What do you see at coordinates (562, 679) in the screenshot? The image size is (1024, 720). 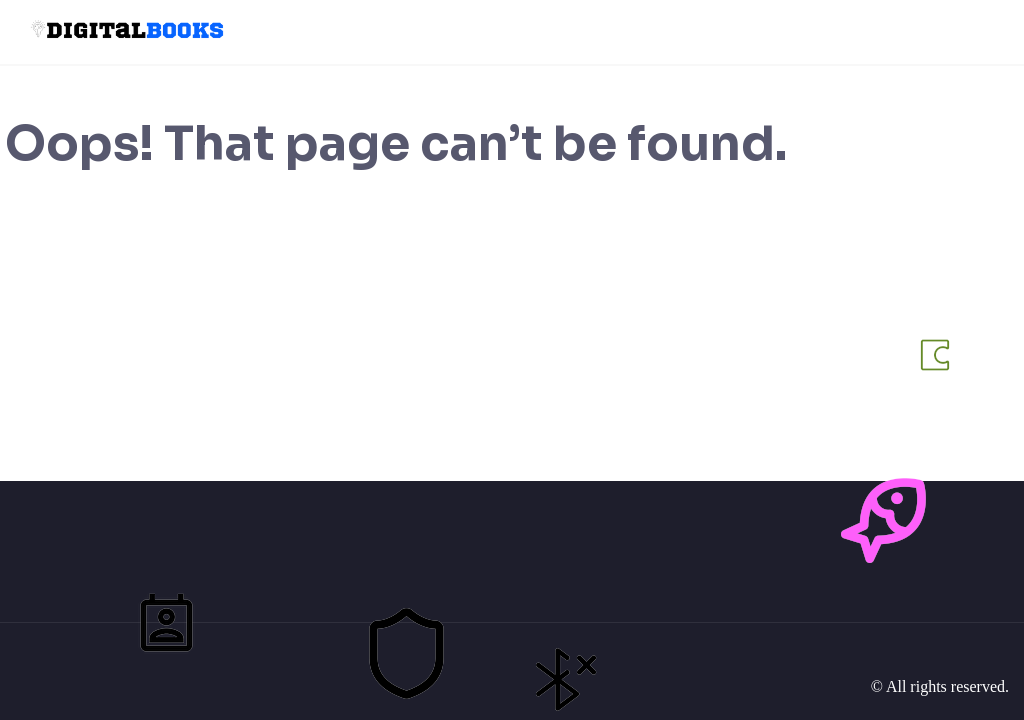 I see `bluetooth is disabled or unavailable` at bounding box center [562, 679].